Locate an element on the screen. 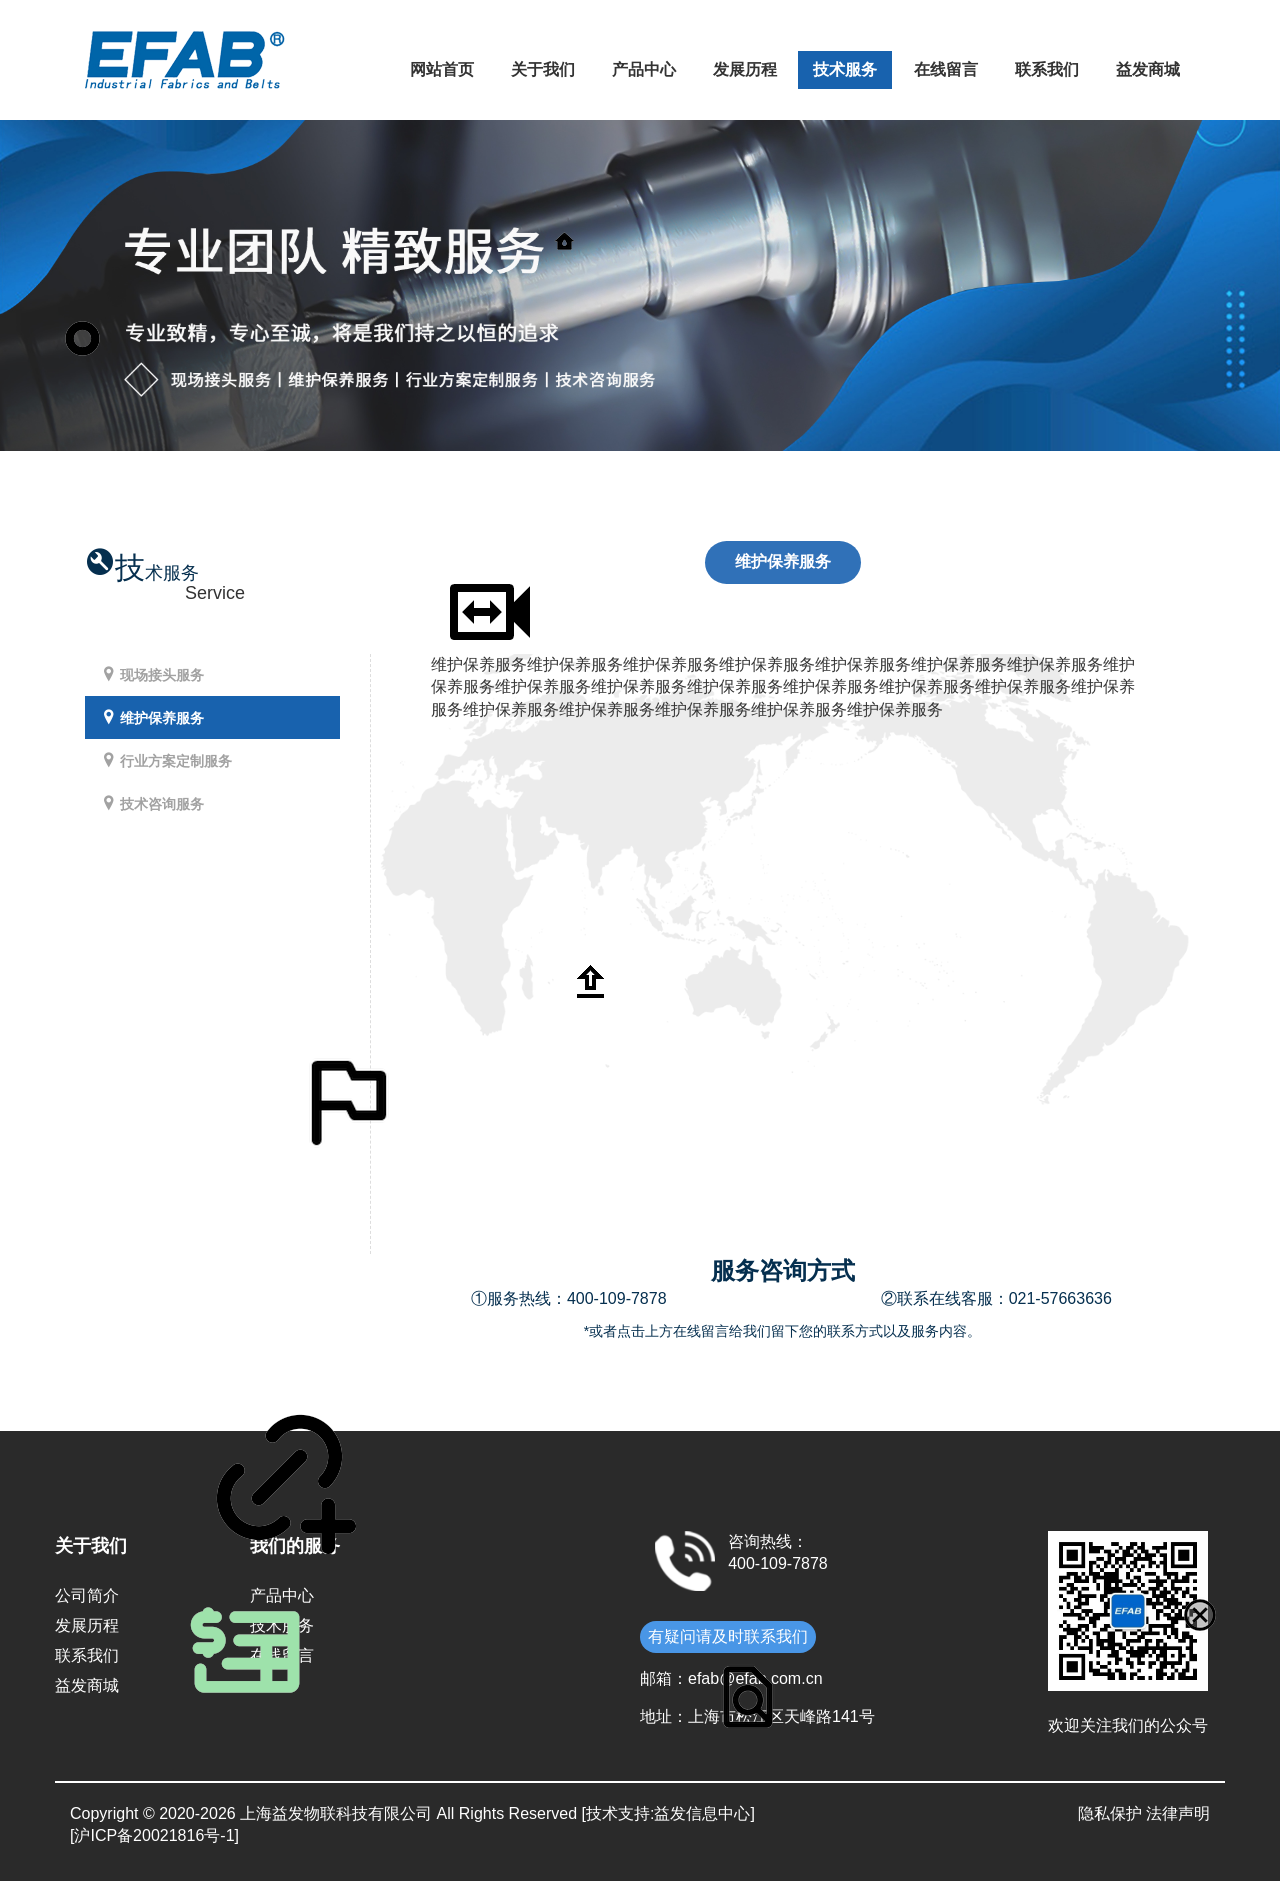 The height and width of the screenshot is (1881, 1280). cancel or close the current action is located at coordinates (1200, 1615).